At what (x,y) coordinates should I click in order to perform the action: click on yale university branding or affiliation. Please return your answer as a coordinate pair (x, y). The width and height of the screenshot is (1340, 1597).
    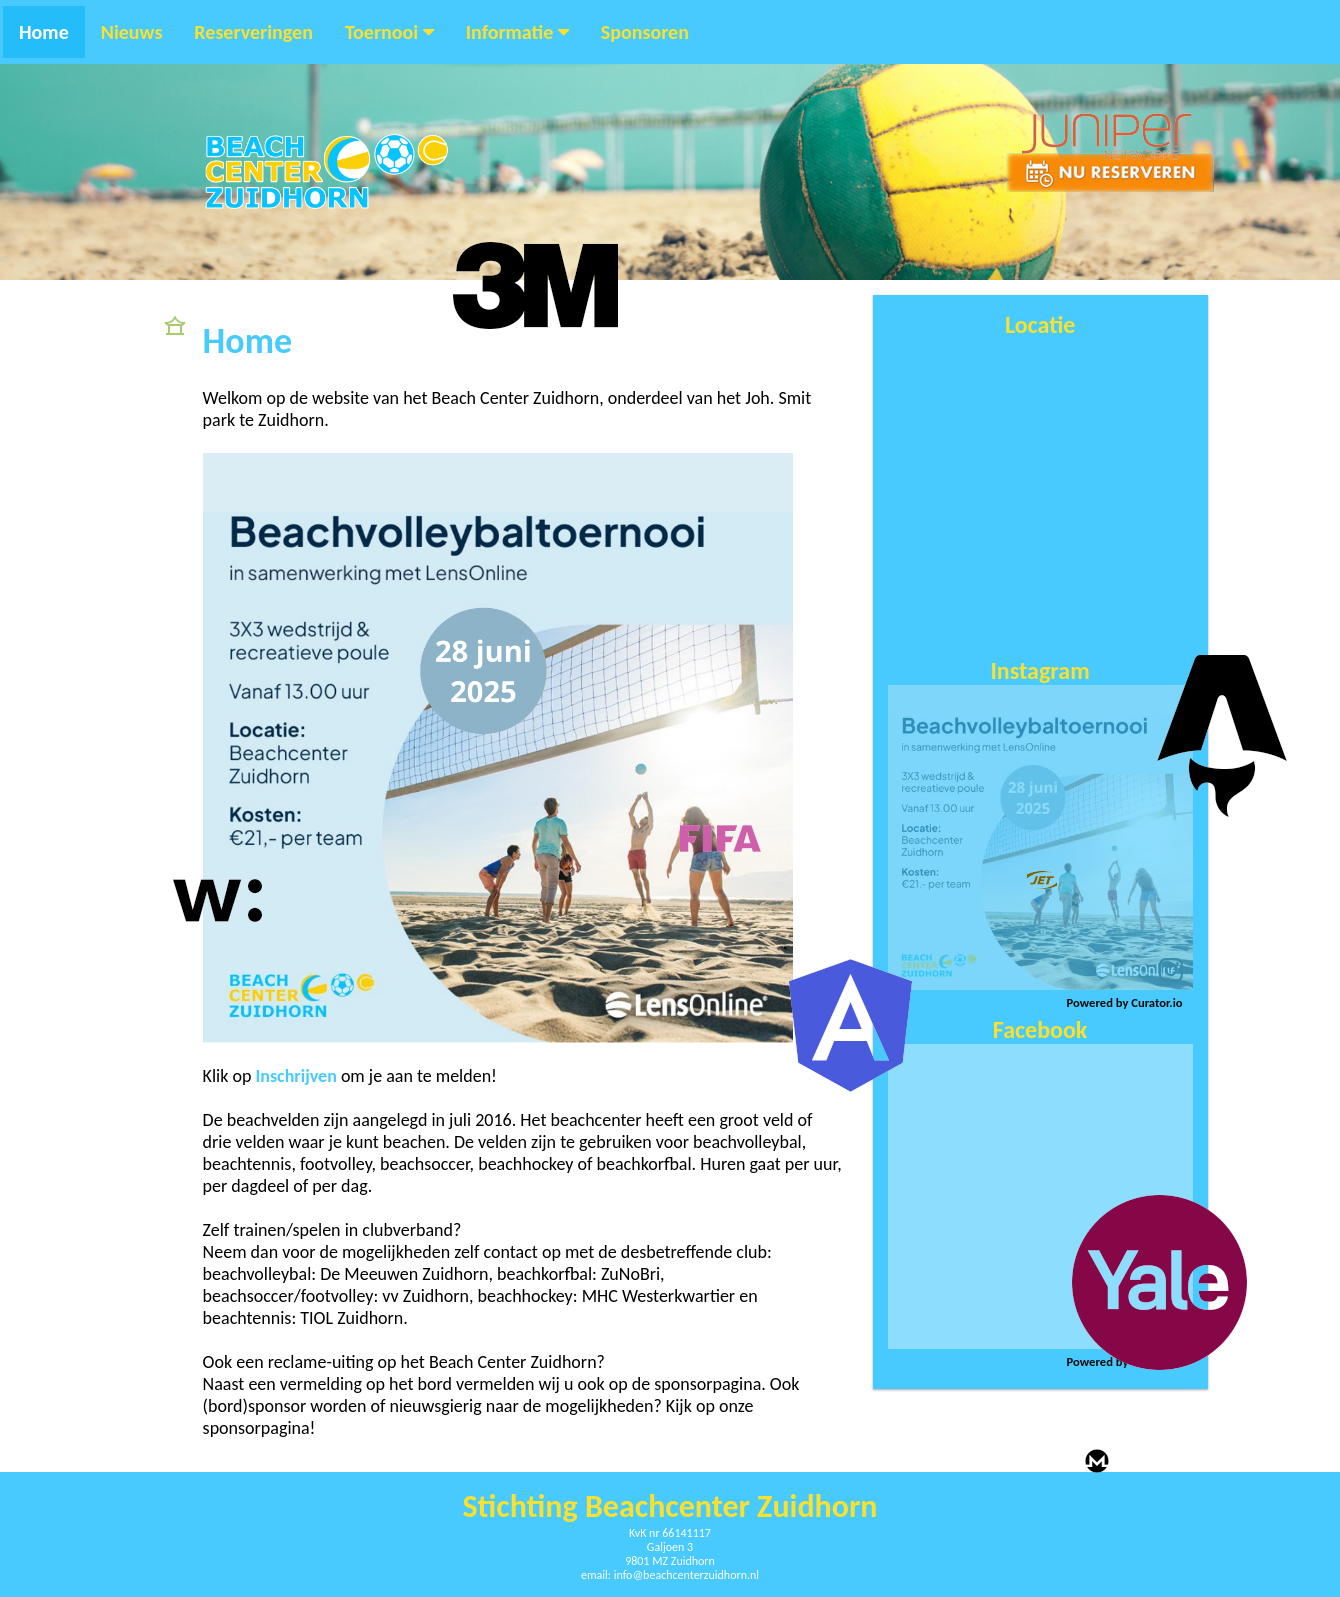
    Looking at the image, I should click on (1159, 1282).